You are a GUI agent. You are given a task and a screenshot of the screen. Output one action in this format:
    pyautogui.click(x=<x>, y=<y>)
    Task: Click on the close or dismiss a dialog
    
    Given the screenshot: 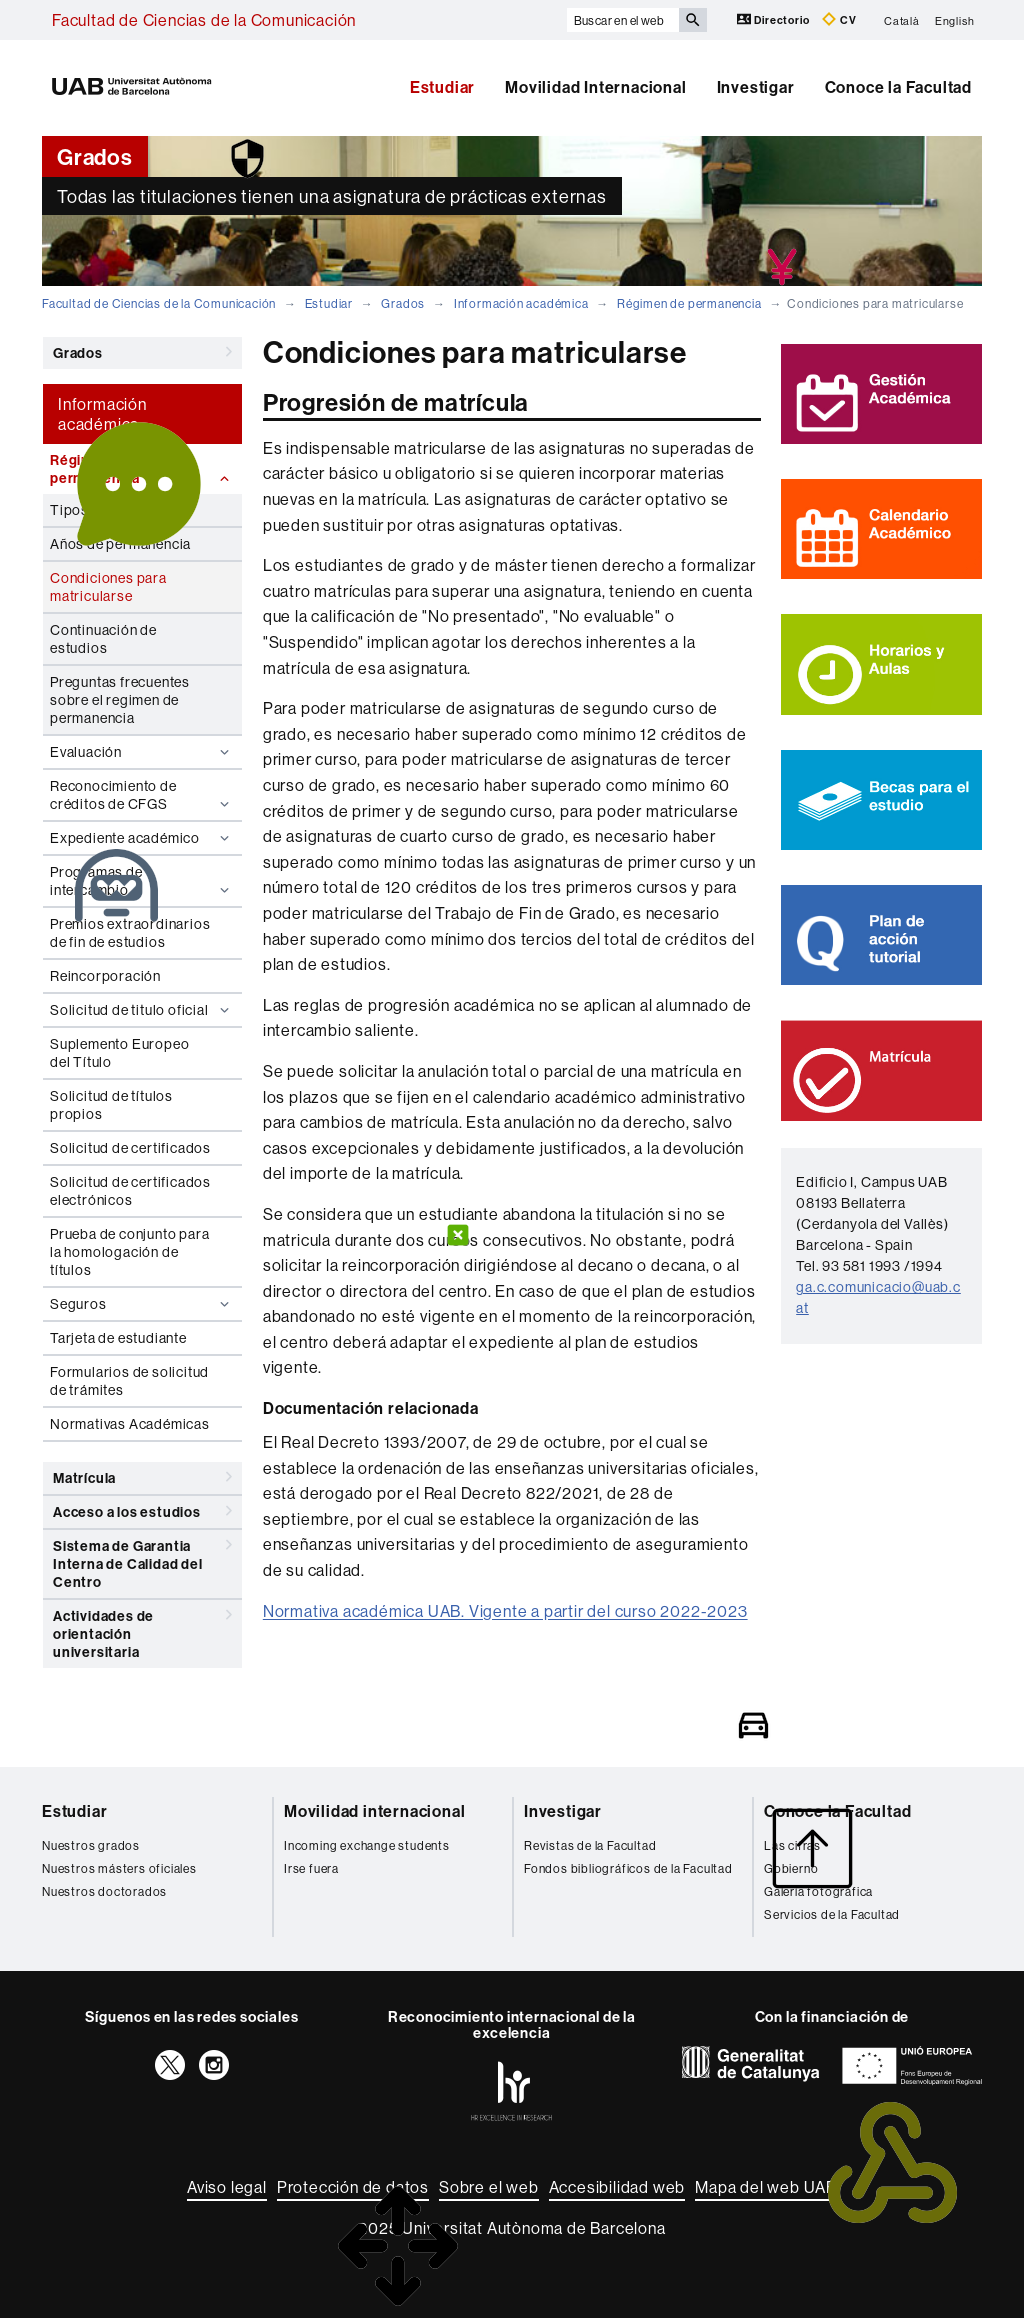 What is the action you would take?
    pyautogui.click(x=458, y=1235)
    